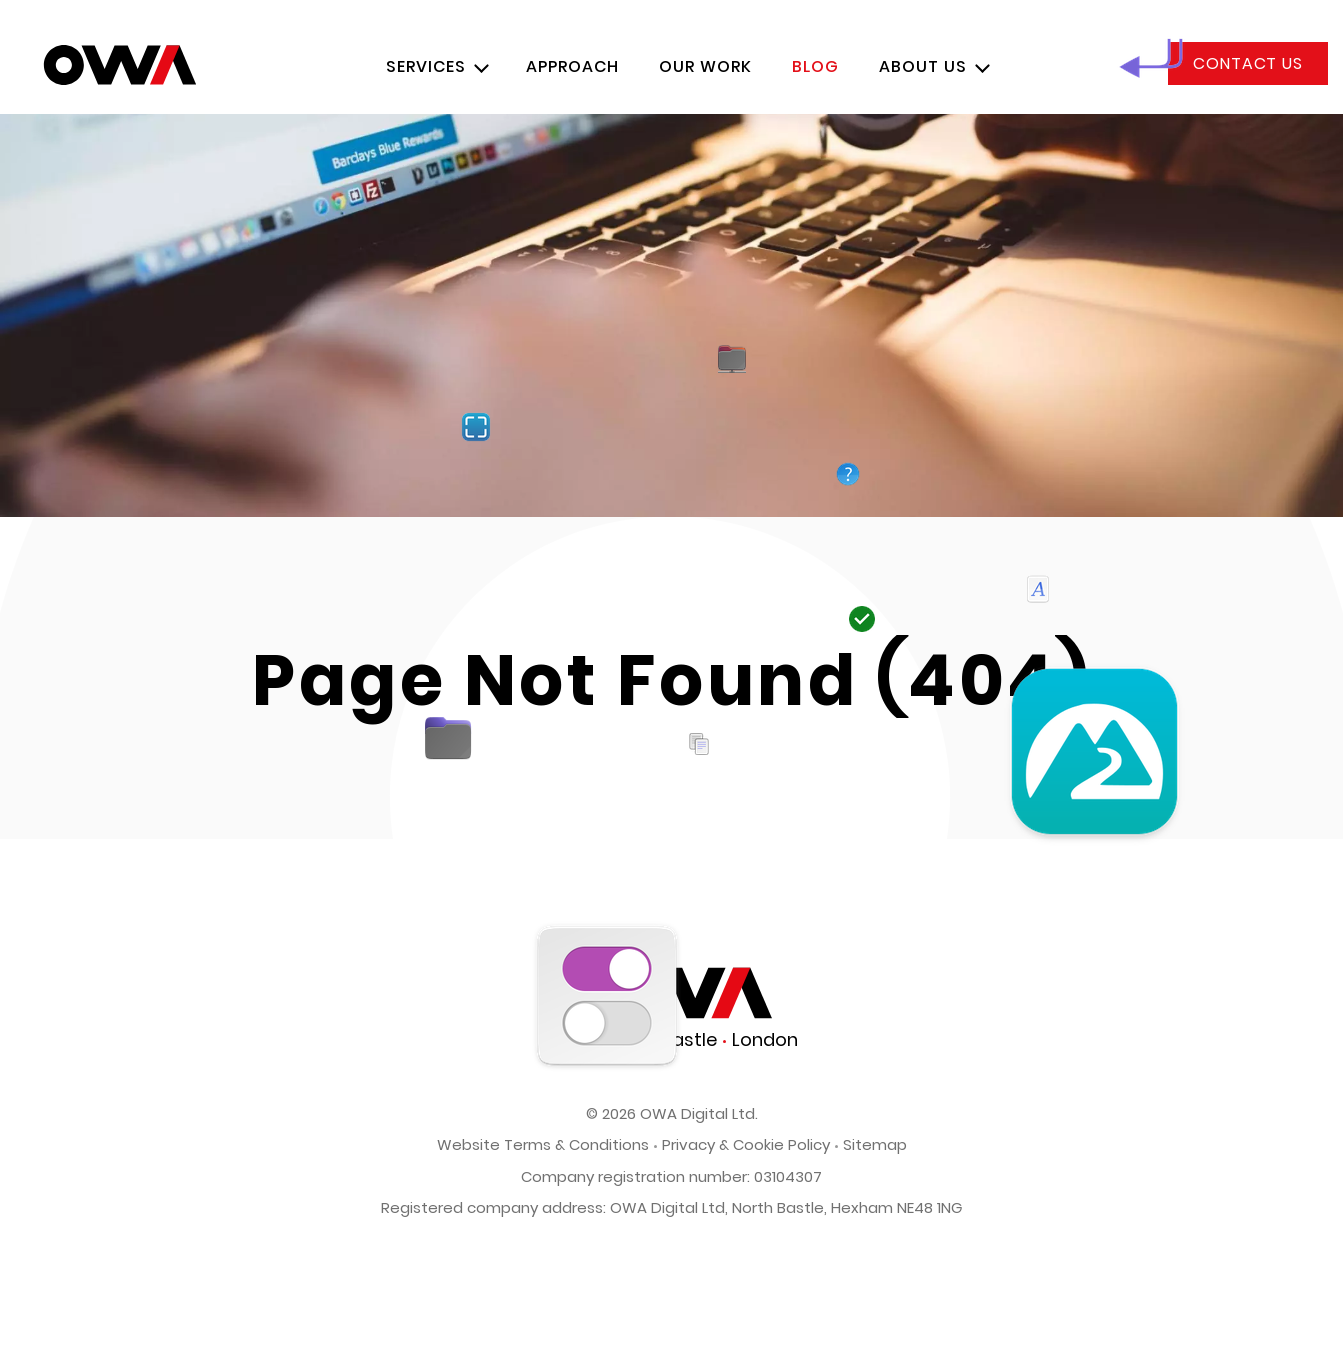 Image resolution: width=1343 pixels, height=1349 pixels. I want to click on launch Two Point Hospital game, so click(1094, 751).